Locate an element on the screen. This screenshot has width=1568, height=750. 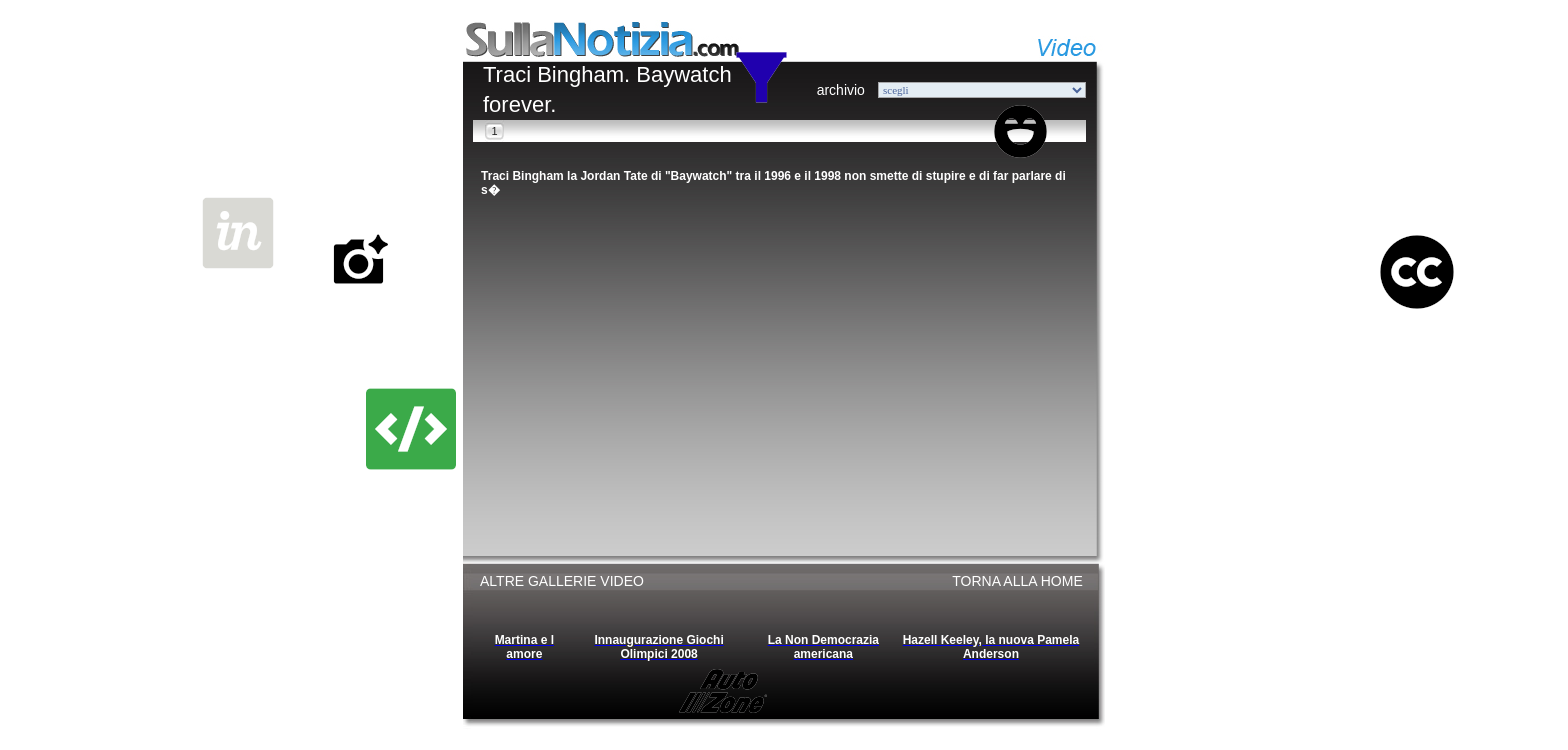
react with laughter to a message is located at coordinates (1020, 131).